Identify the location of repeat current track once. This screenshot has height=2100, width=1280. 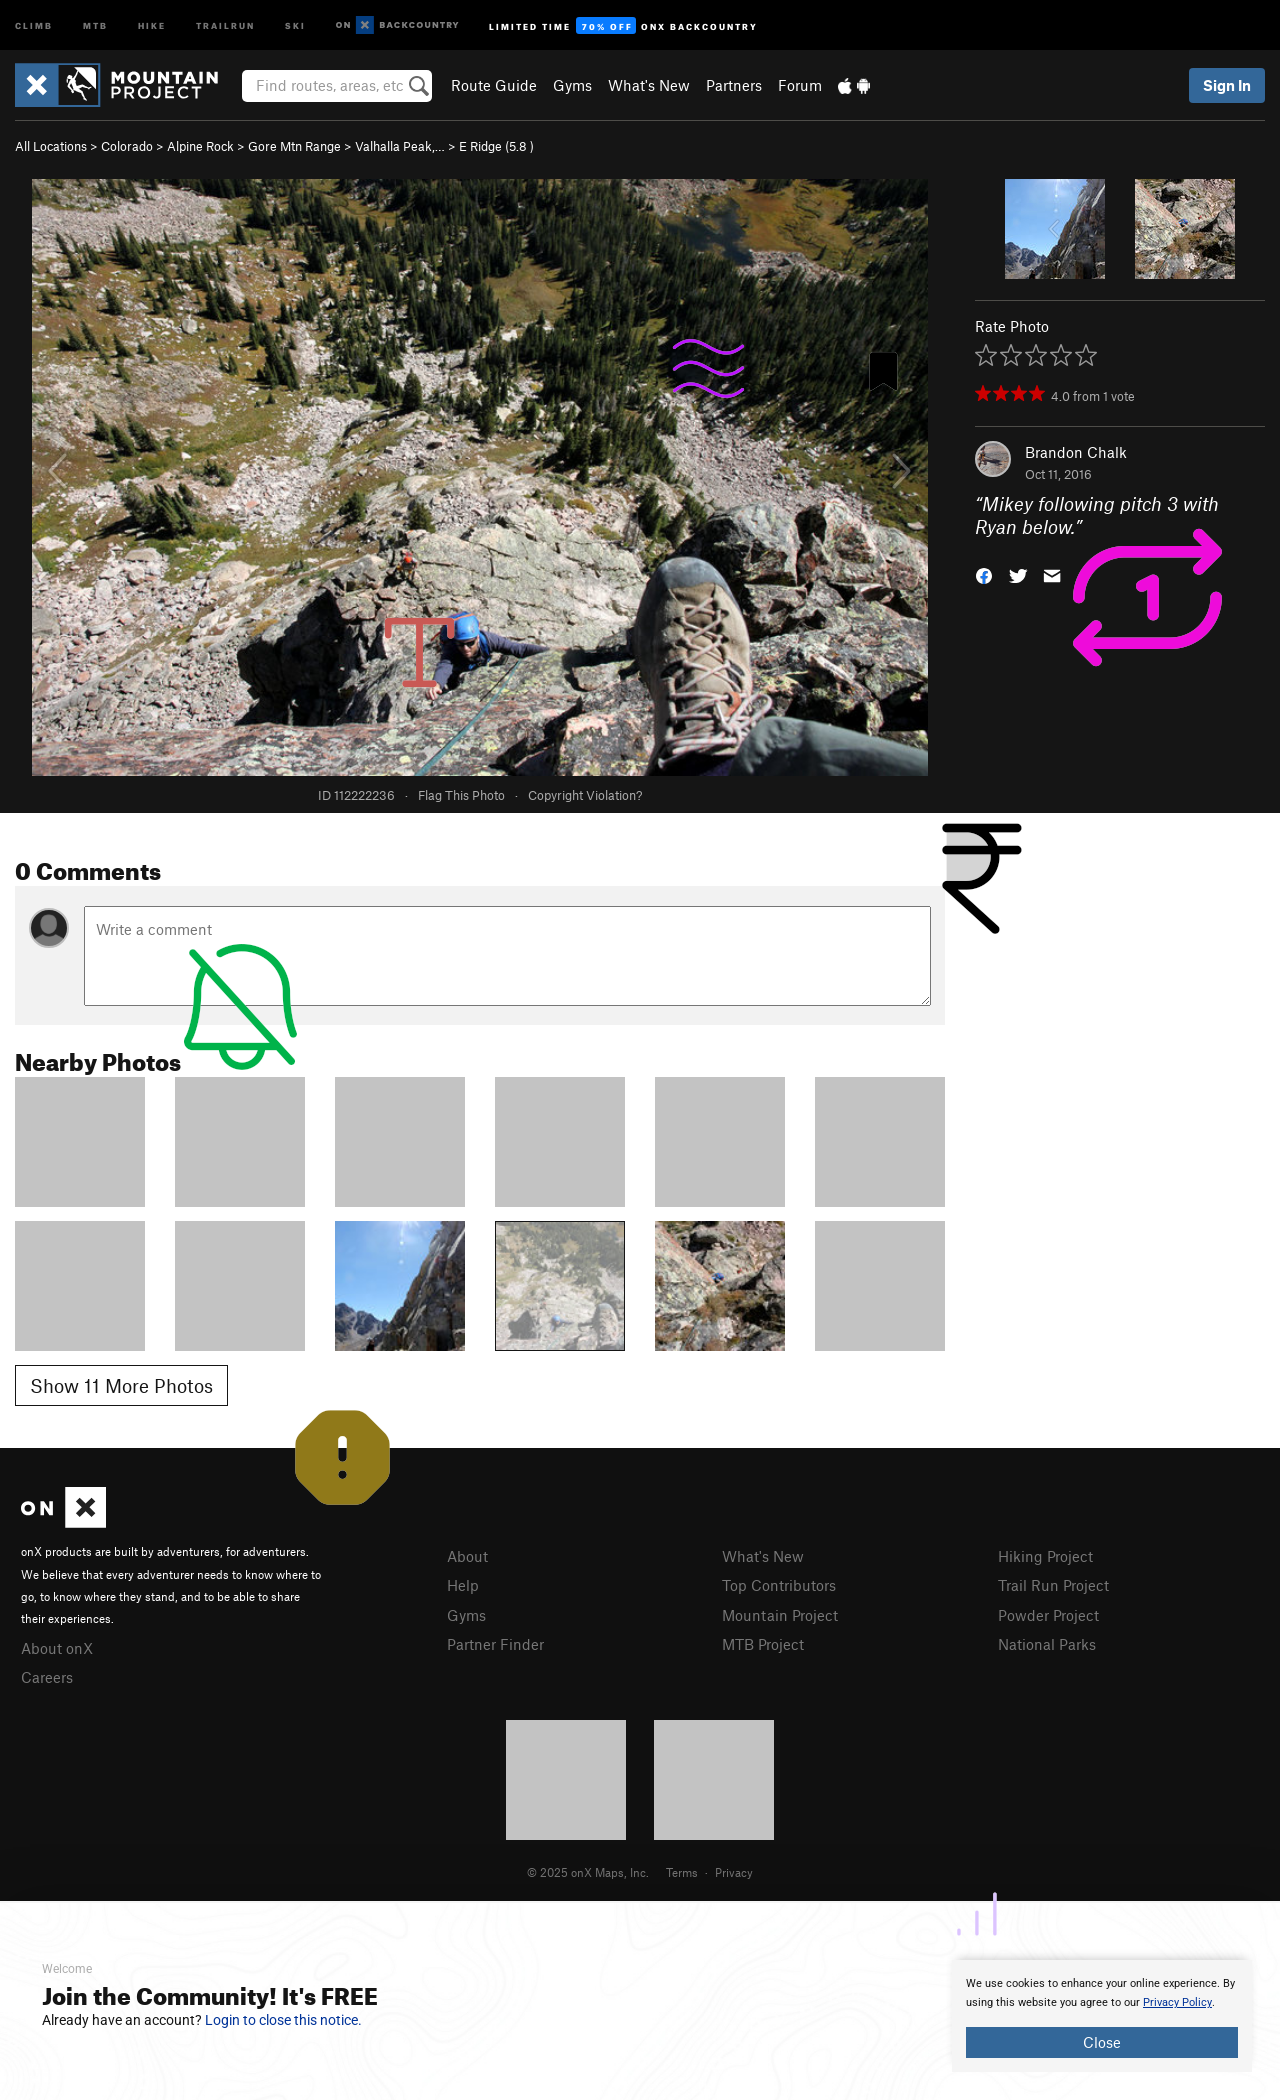
(1147, 597).